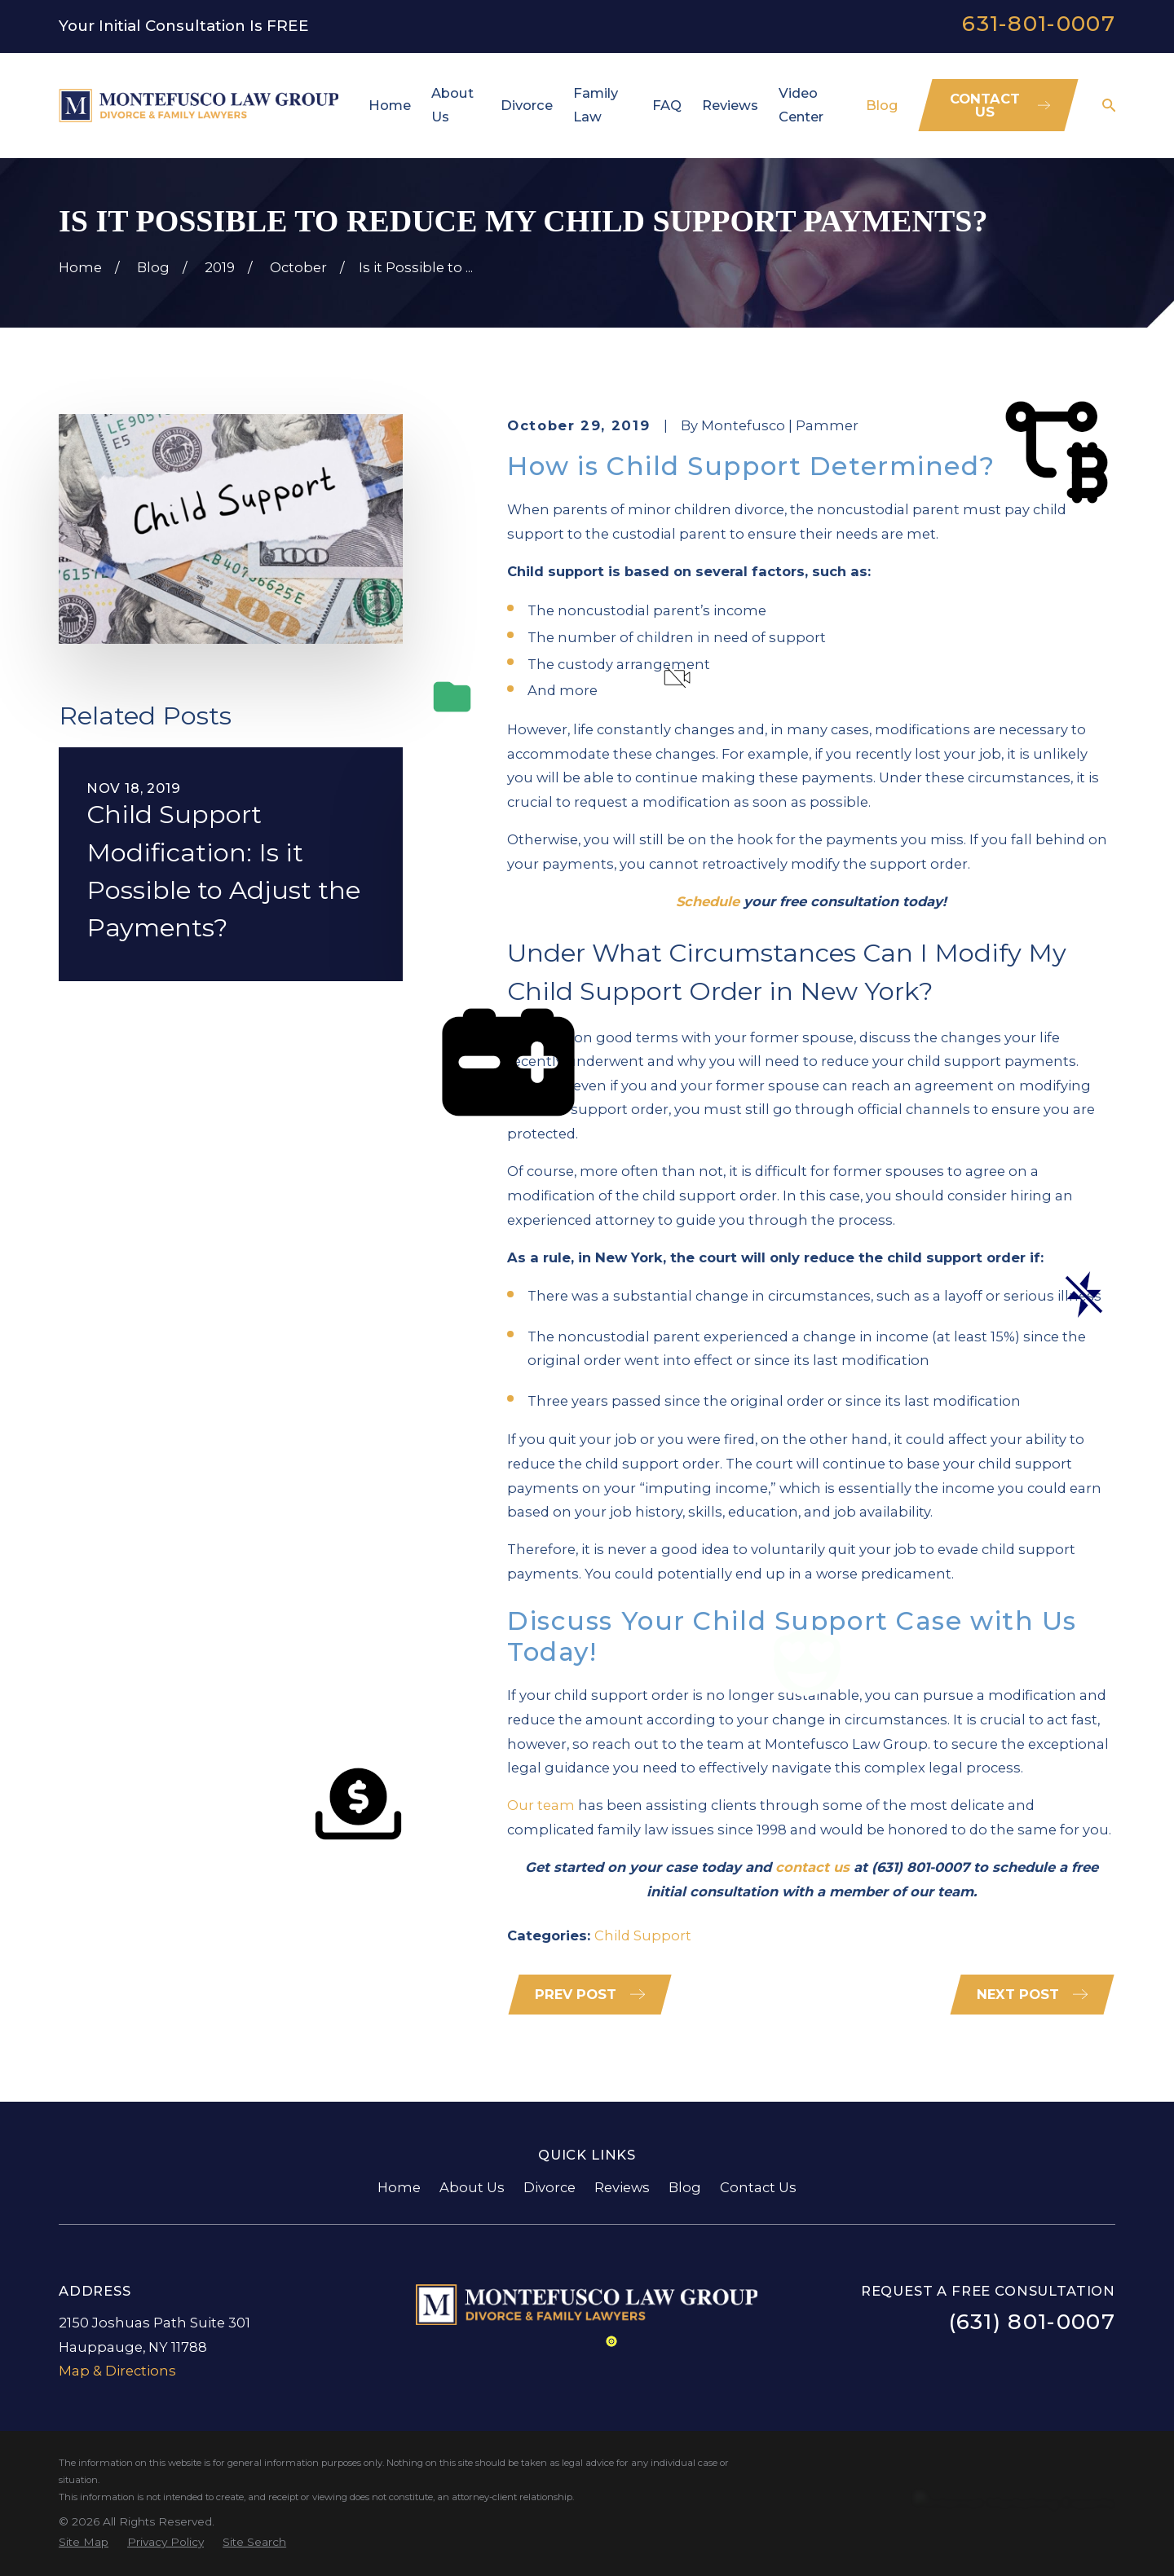 This screenshot has width=1174, height=2576. What do you see at coordinates (1057, 452) in the screenshot?
I see `view bitcoin transaction history` at bounding box center [1057, 452].